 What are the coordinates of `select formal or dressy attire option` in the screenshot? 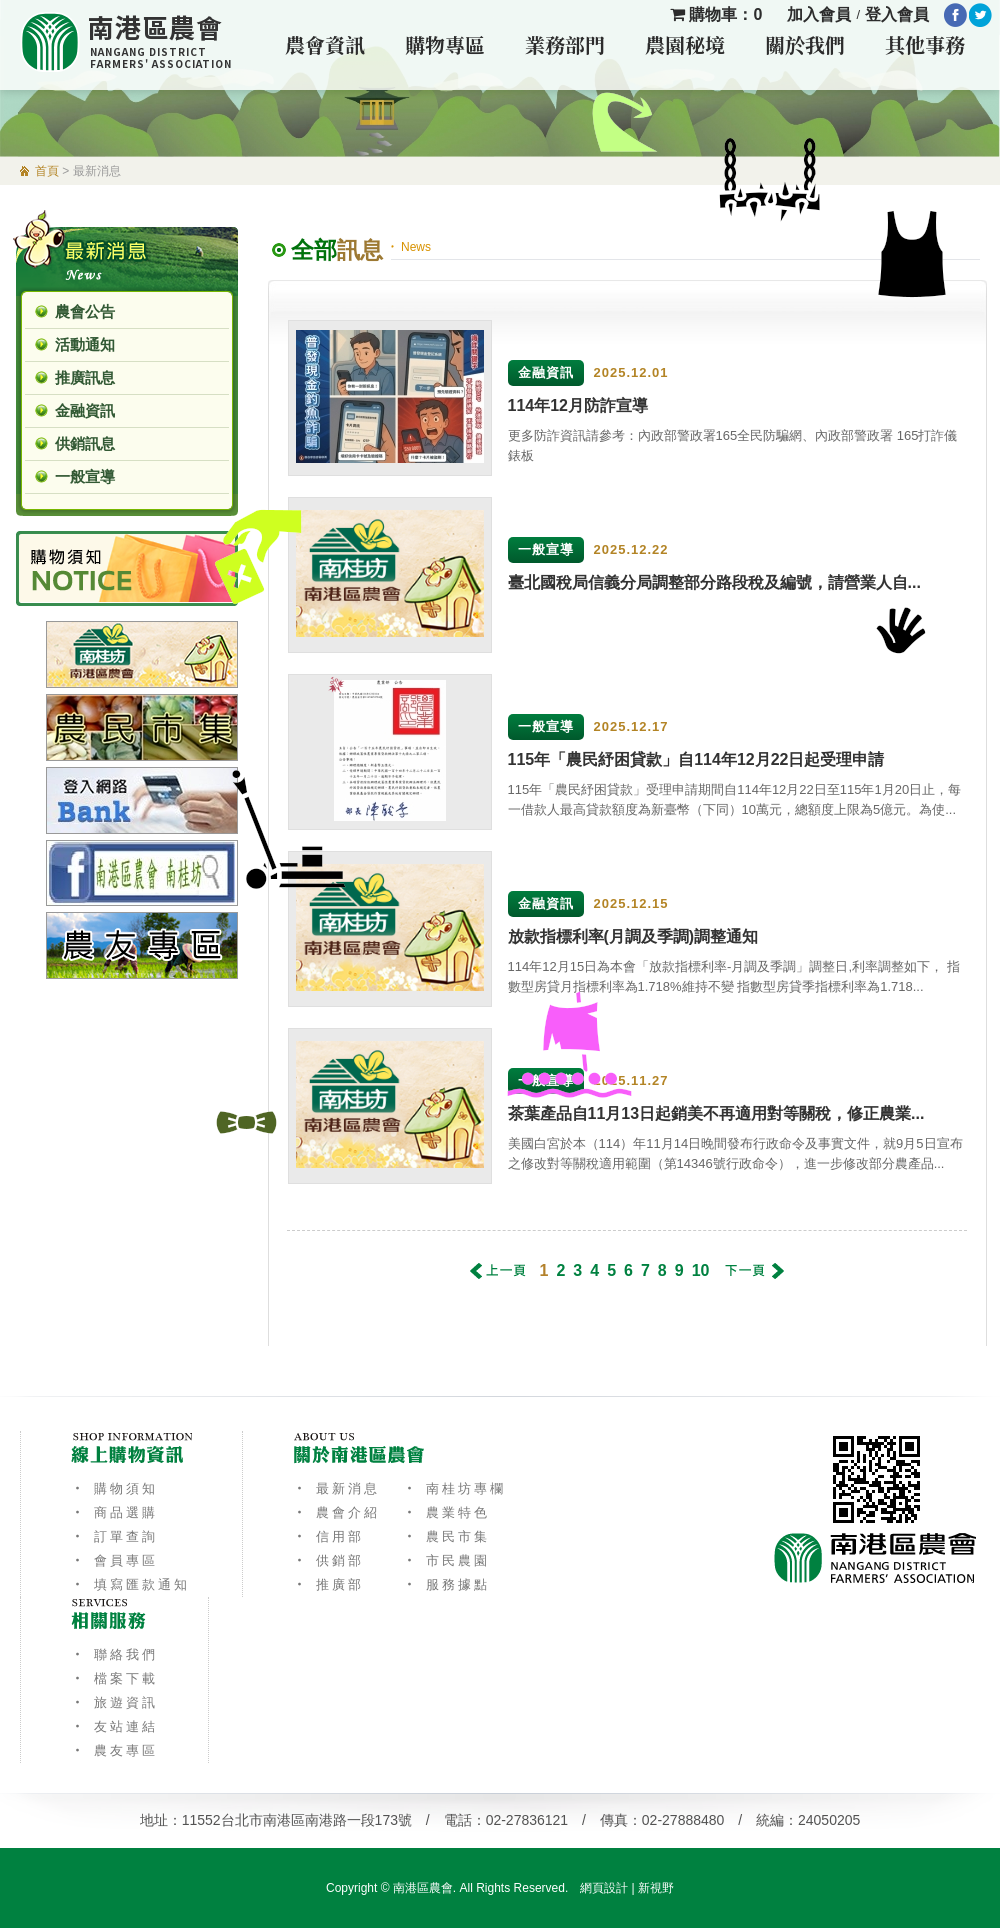 It's located at (246, 1122).